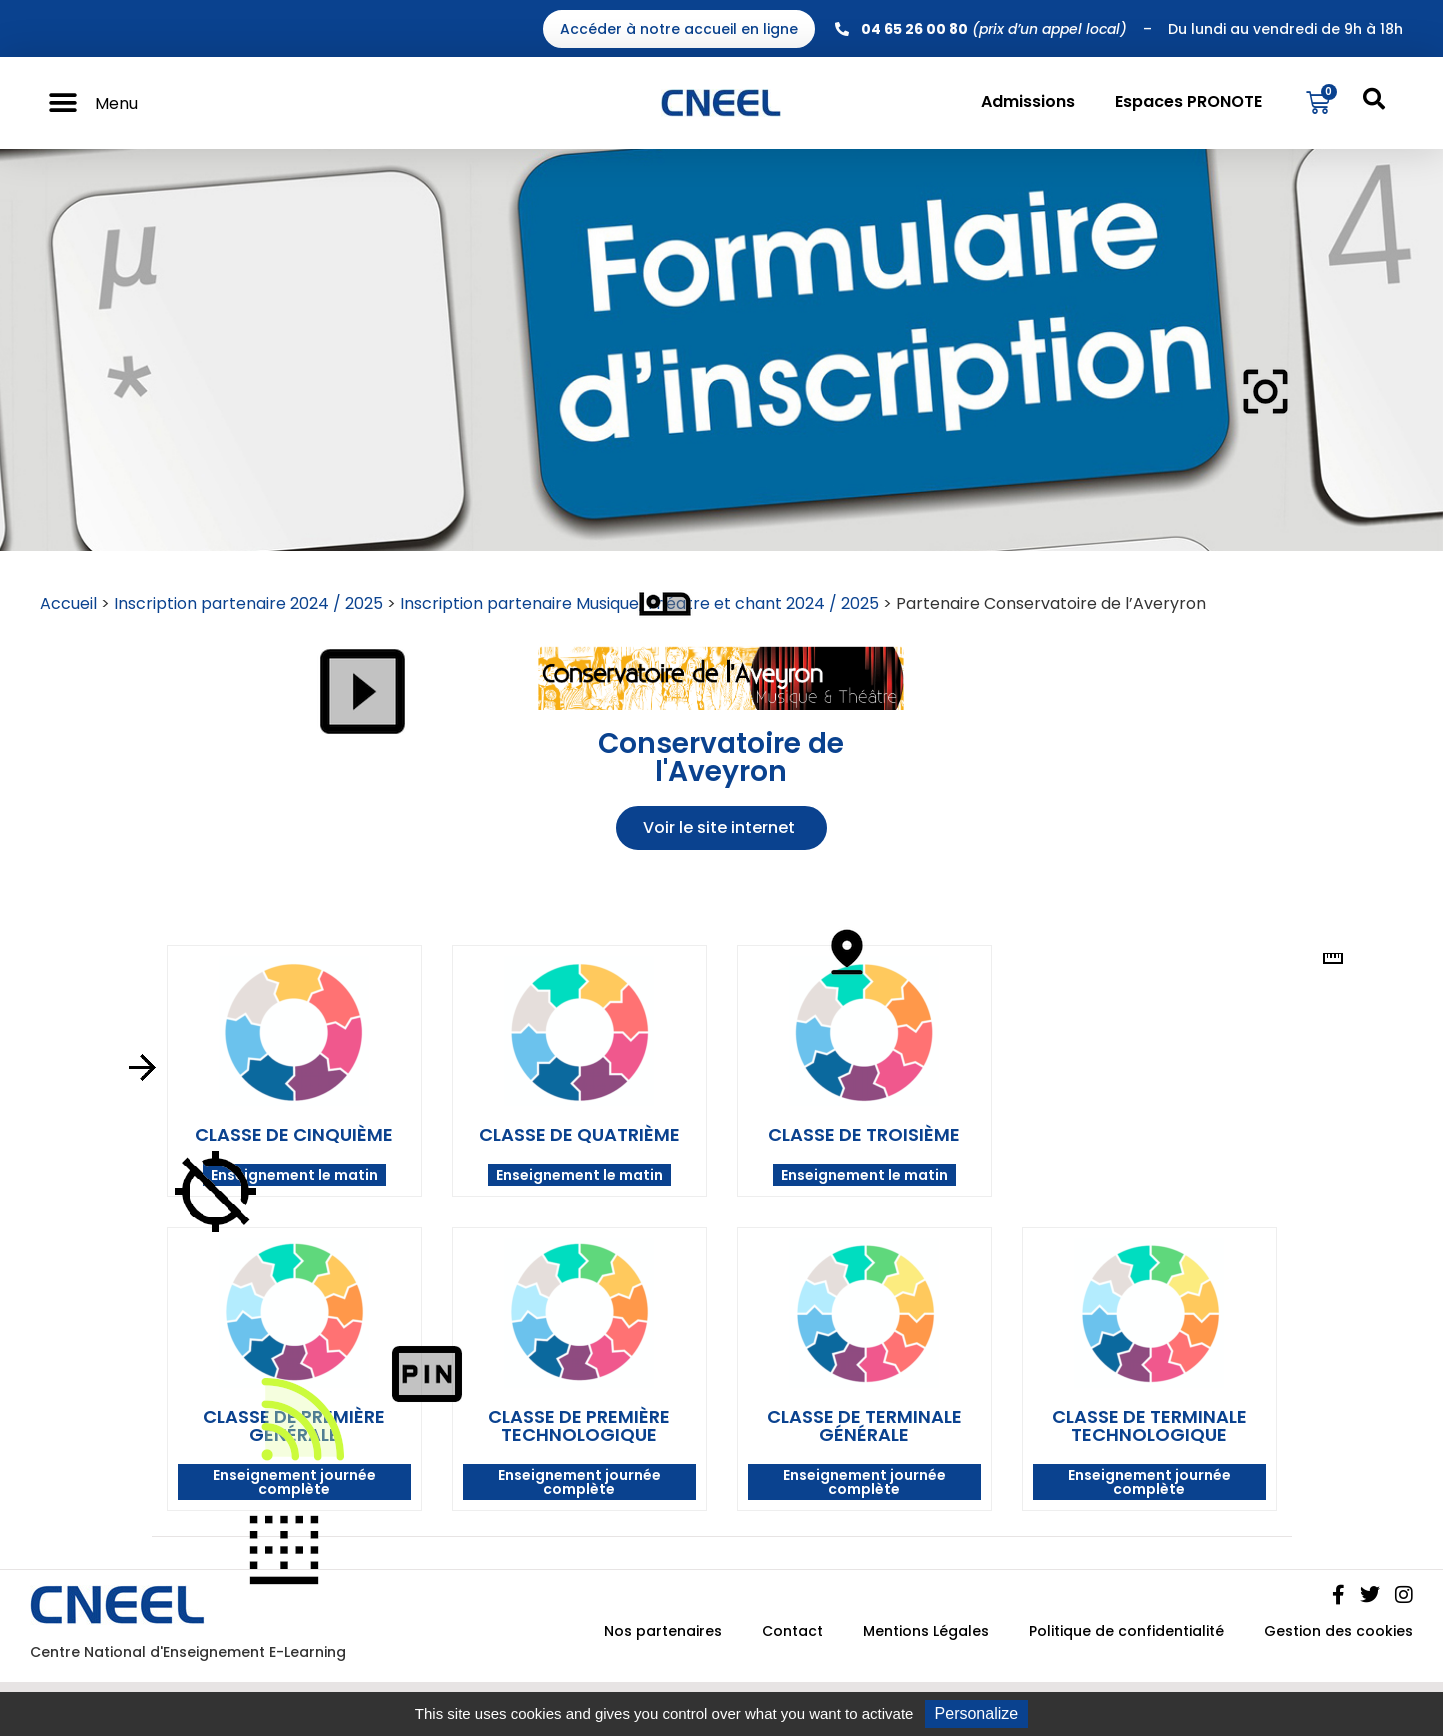 This screenshot has height=1736, width=1443. What do you see at coordinates (427, 1374) in the screenshot?
I see `enter or manage your PIN code` at bounding box center [427, 1374].